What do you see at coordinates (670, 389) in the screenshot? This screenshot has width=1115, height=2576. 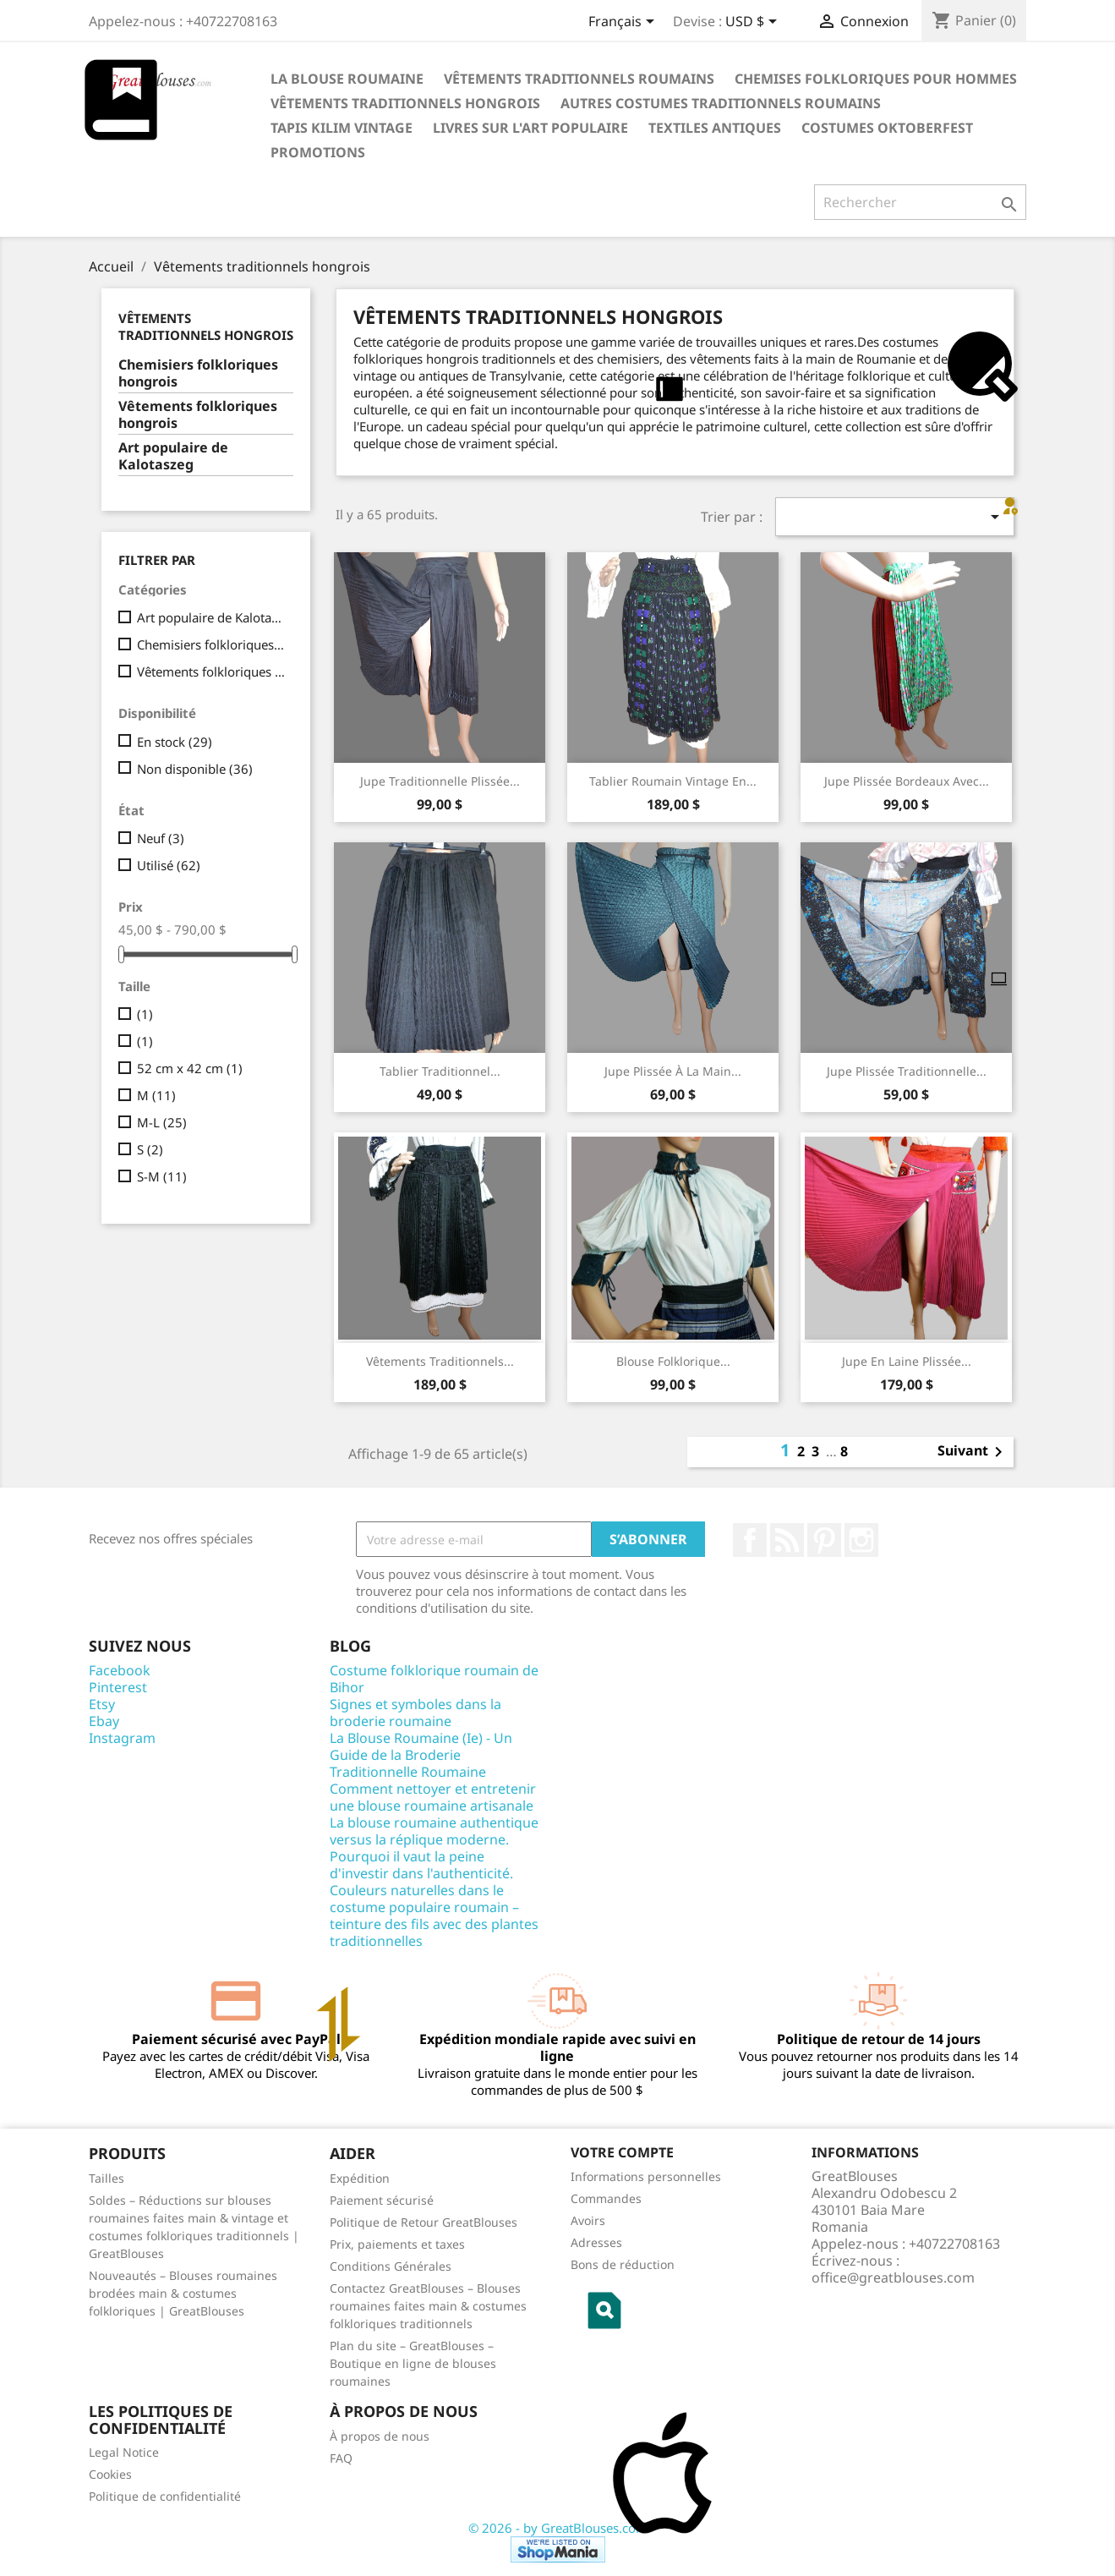 I see `toggle left sidebar panel` at bounding box center [670, 389].